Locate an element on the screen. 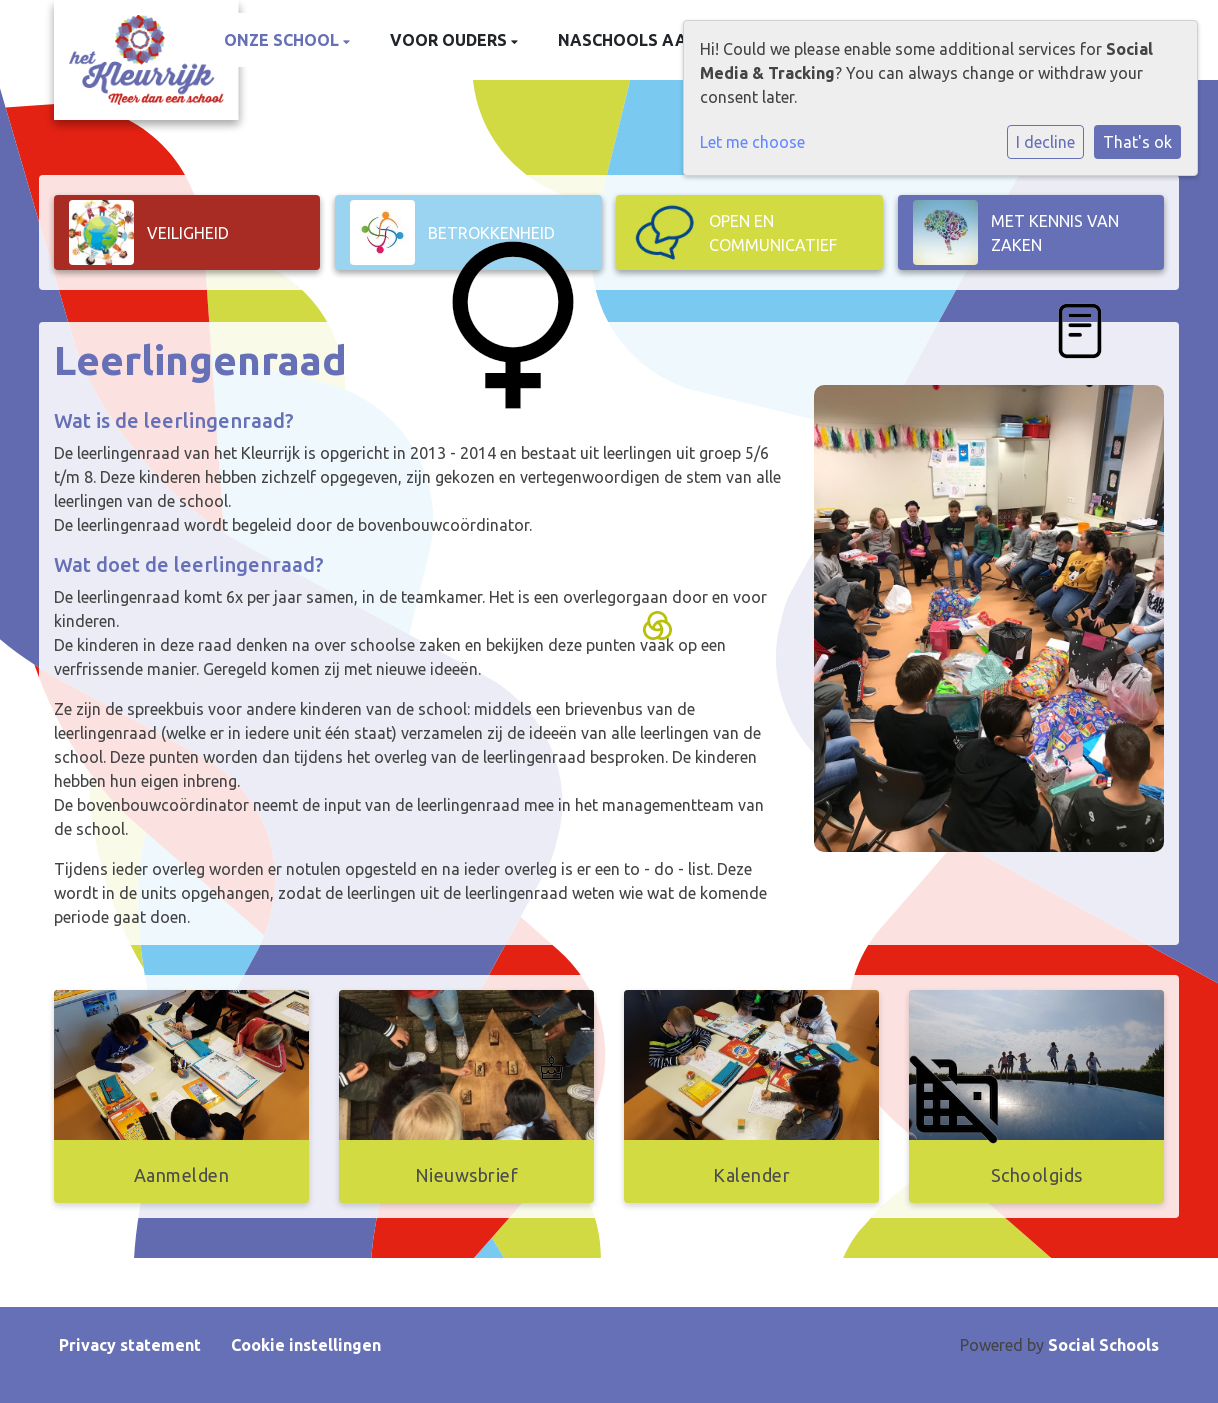  indicates a website or domain is unavailable is located at coordinates (957, 1096).